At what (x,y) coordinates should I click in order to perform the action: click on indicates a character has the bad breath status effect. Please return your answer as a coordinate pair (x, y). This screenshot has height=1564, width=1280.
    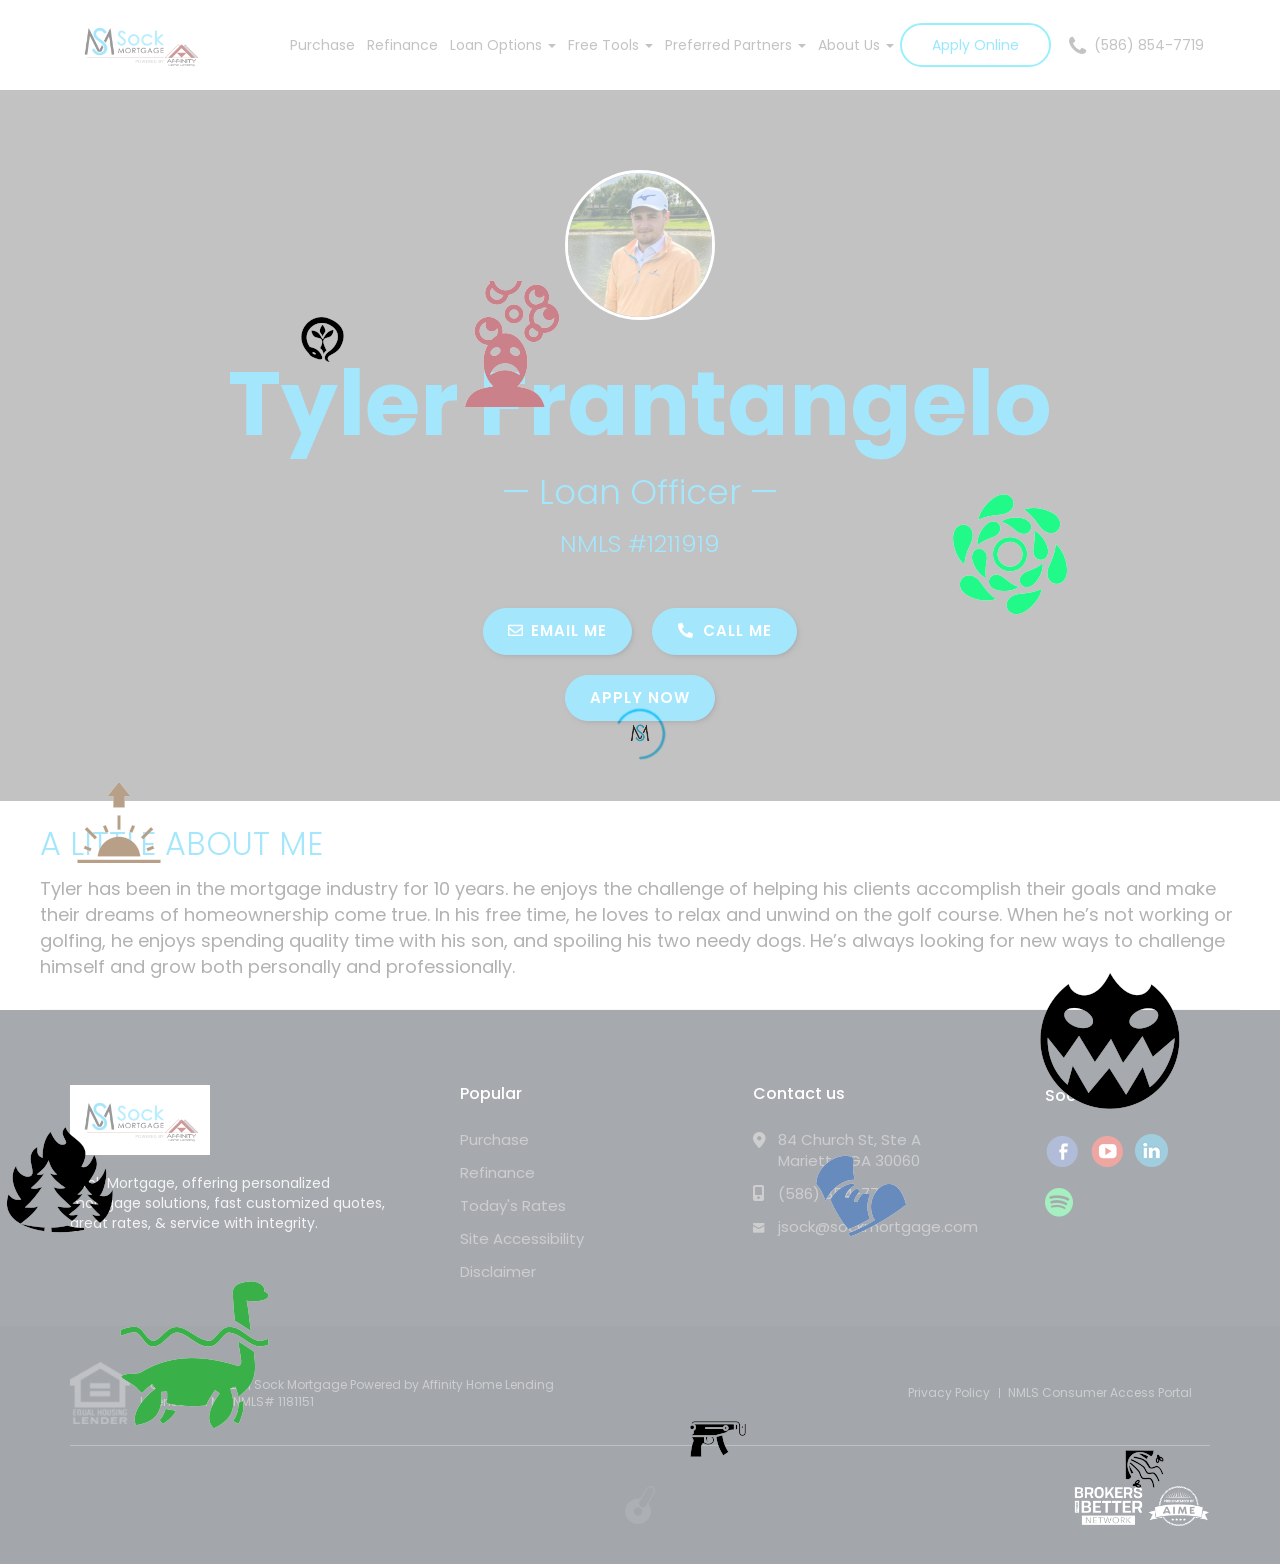
    Looking at the image, I should click on (1145, 1470).